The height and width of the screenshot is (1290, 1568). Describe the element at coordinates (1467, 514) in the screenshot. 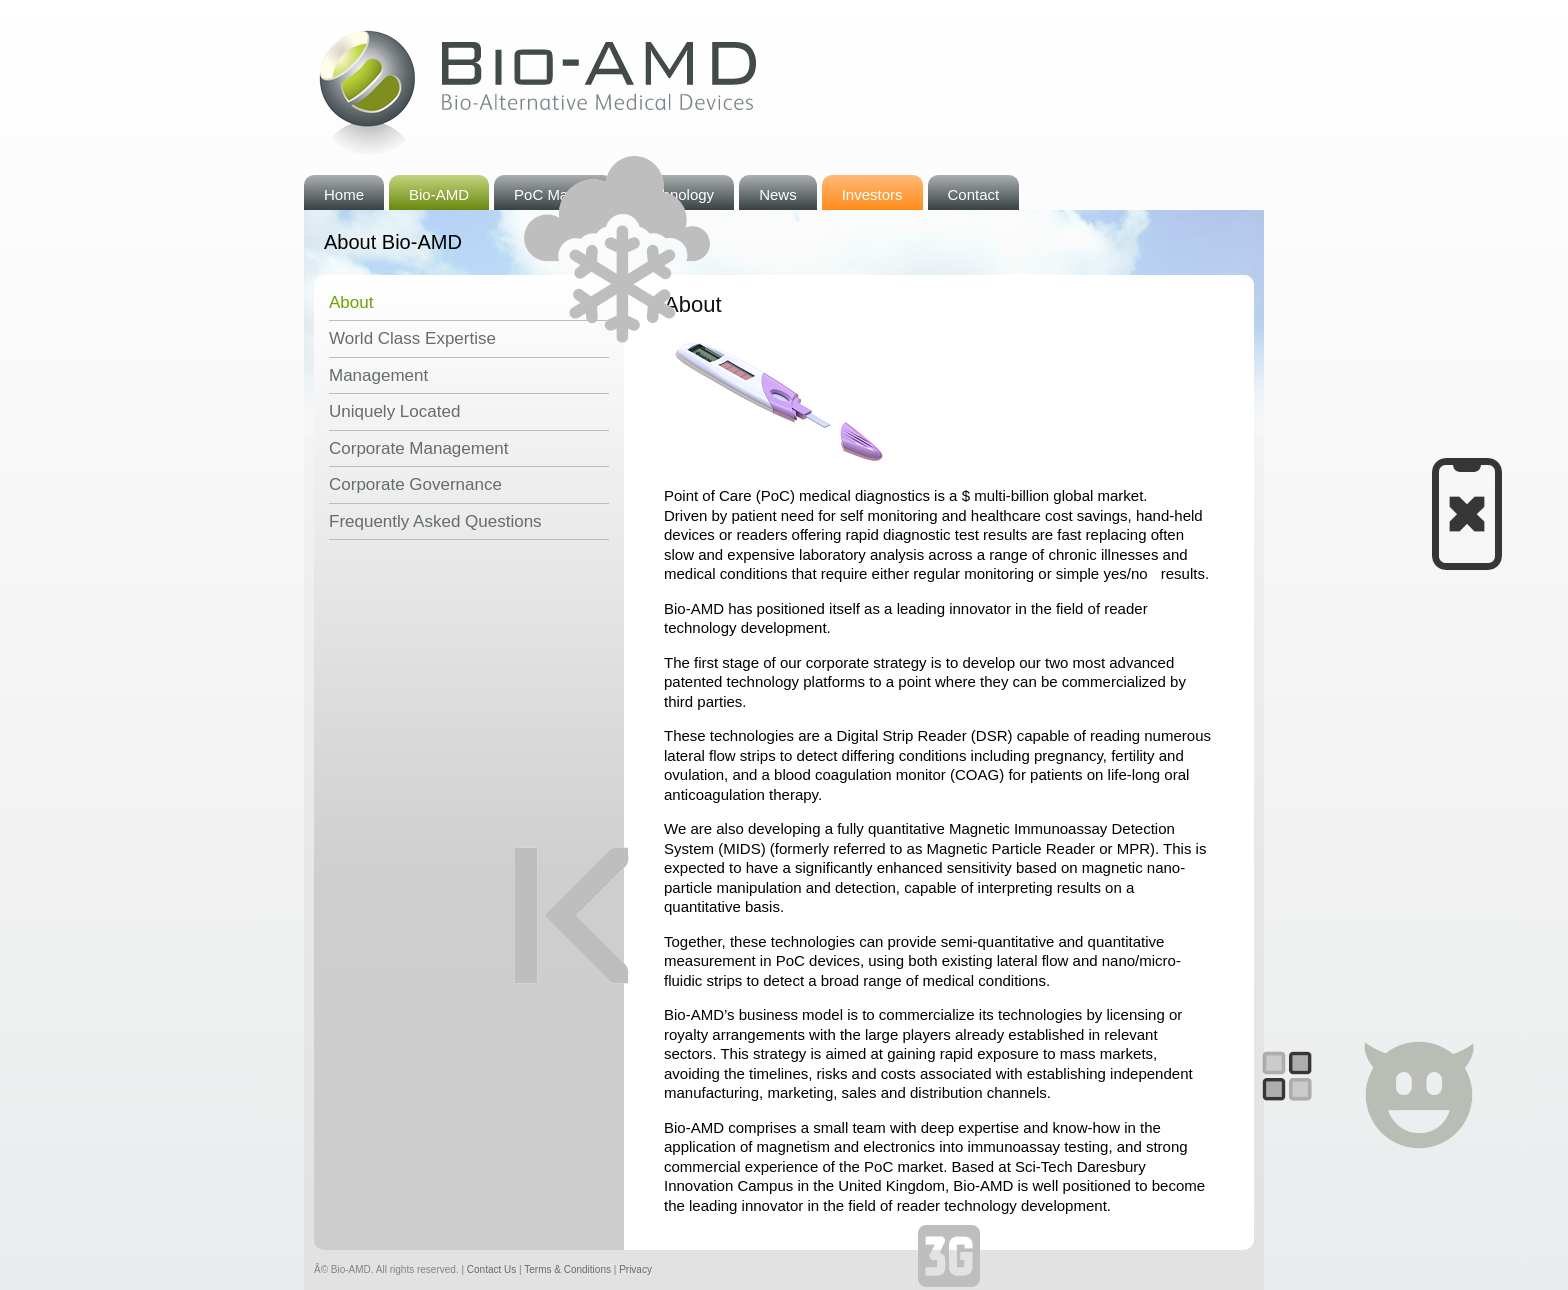

I see `disconnect or unlink a paired device` at that location.